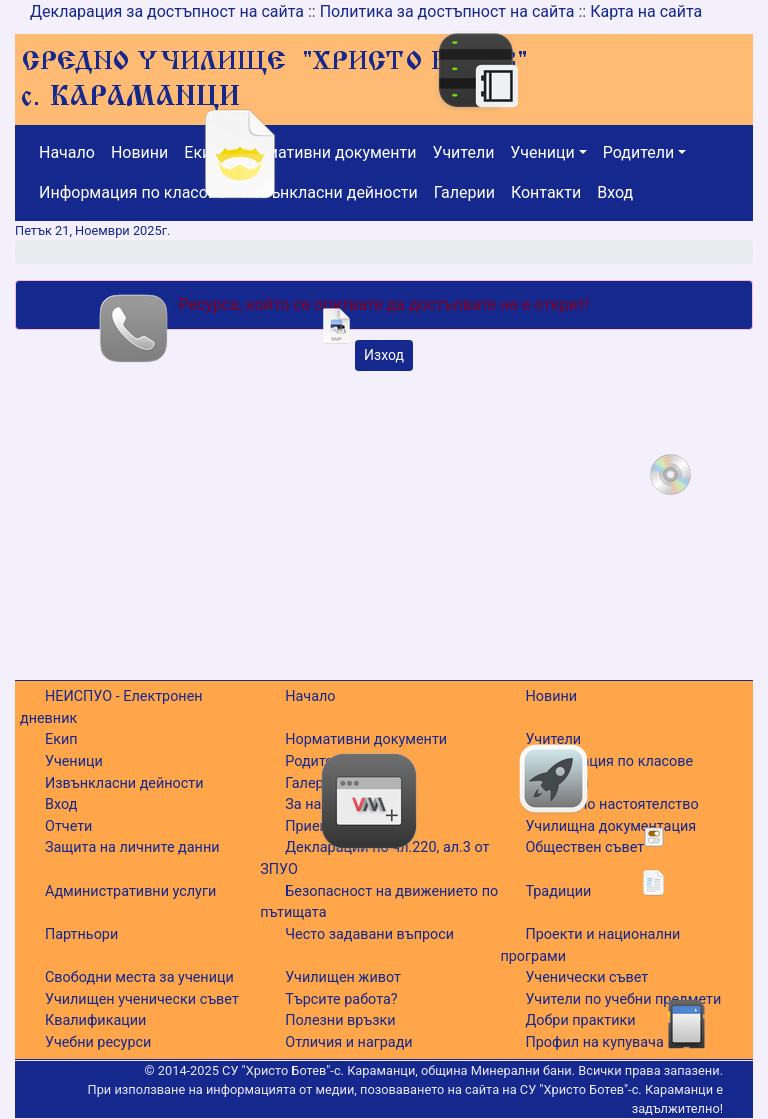  Describe the element at coordinates (133, 328) in the screenshot. I see `open the phone app to make a call` at that location.